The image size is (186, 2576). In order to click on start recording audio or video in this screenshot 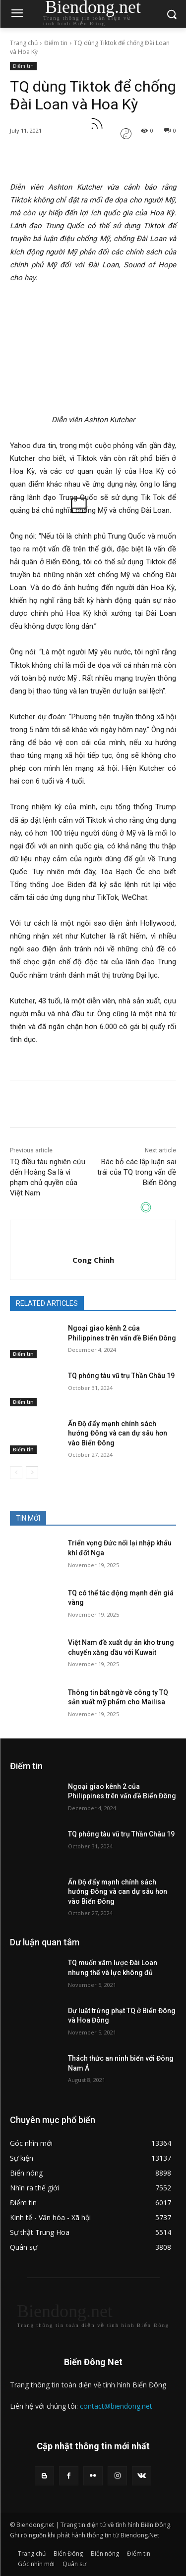, I will do `click(146, 1207)`.